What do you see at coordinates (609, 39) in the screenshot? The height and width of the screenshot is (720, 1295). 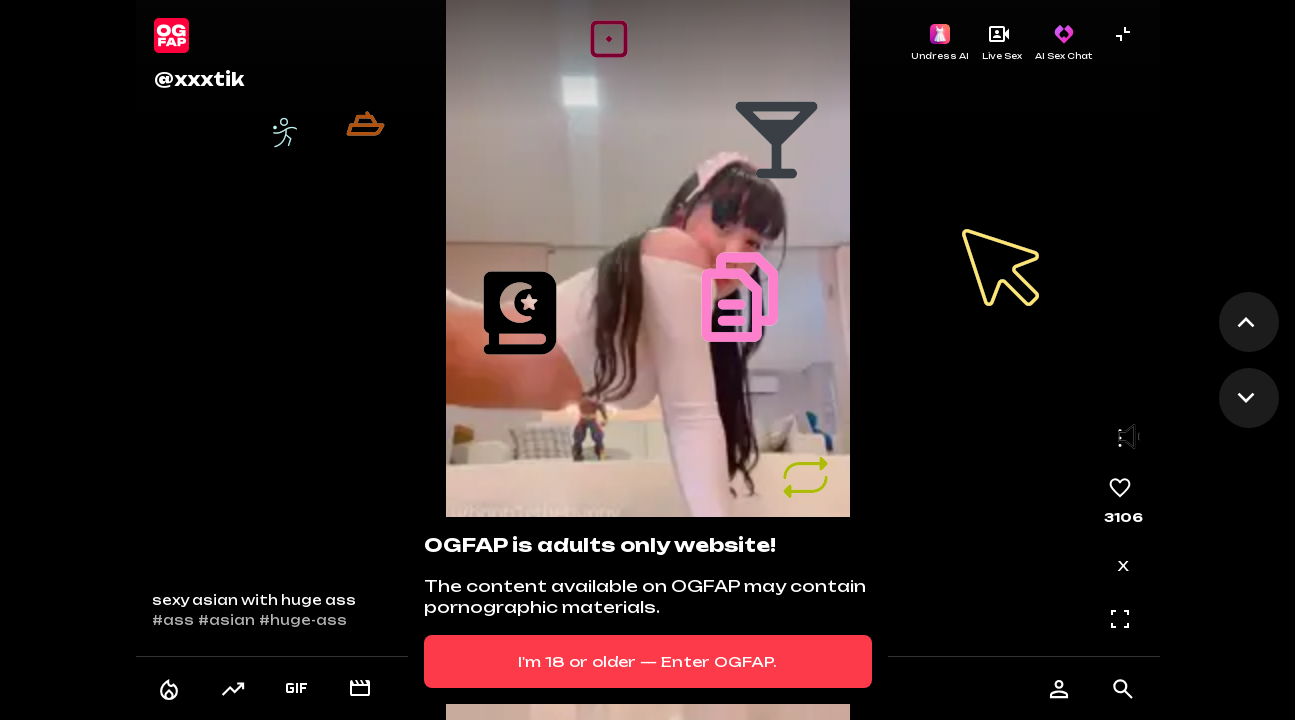 I see `roll the dice or generate a random result` at bounding box center [609, 39].